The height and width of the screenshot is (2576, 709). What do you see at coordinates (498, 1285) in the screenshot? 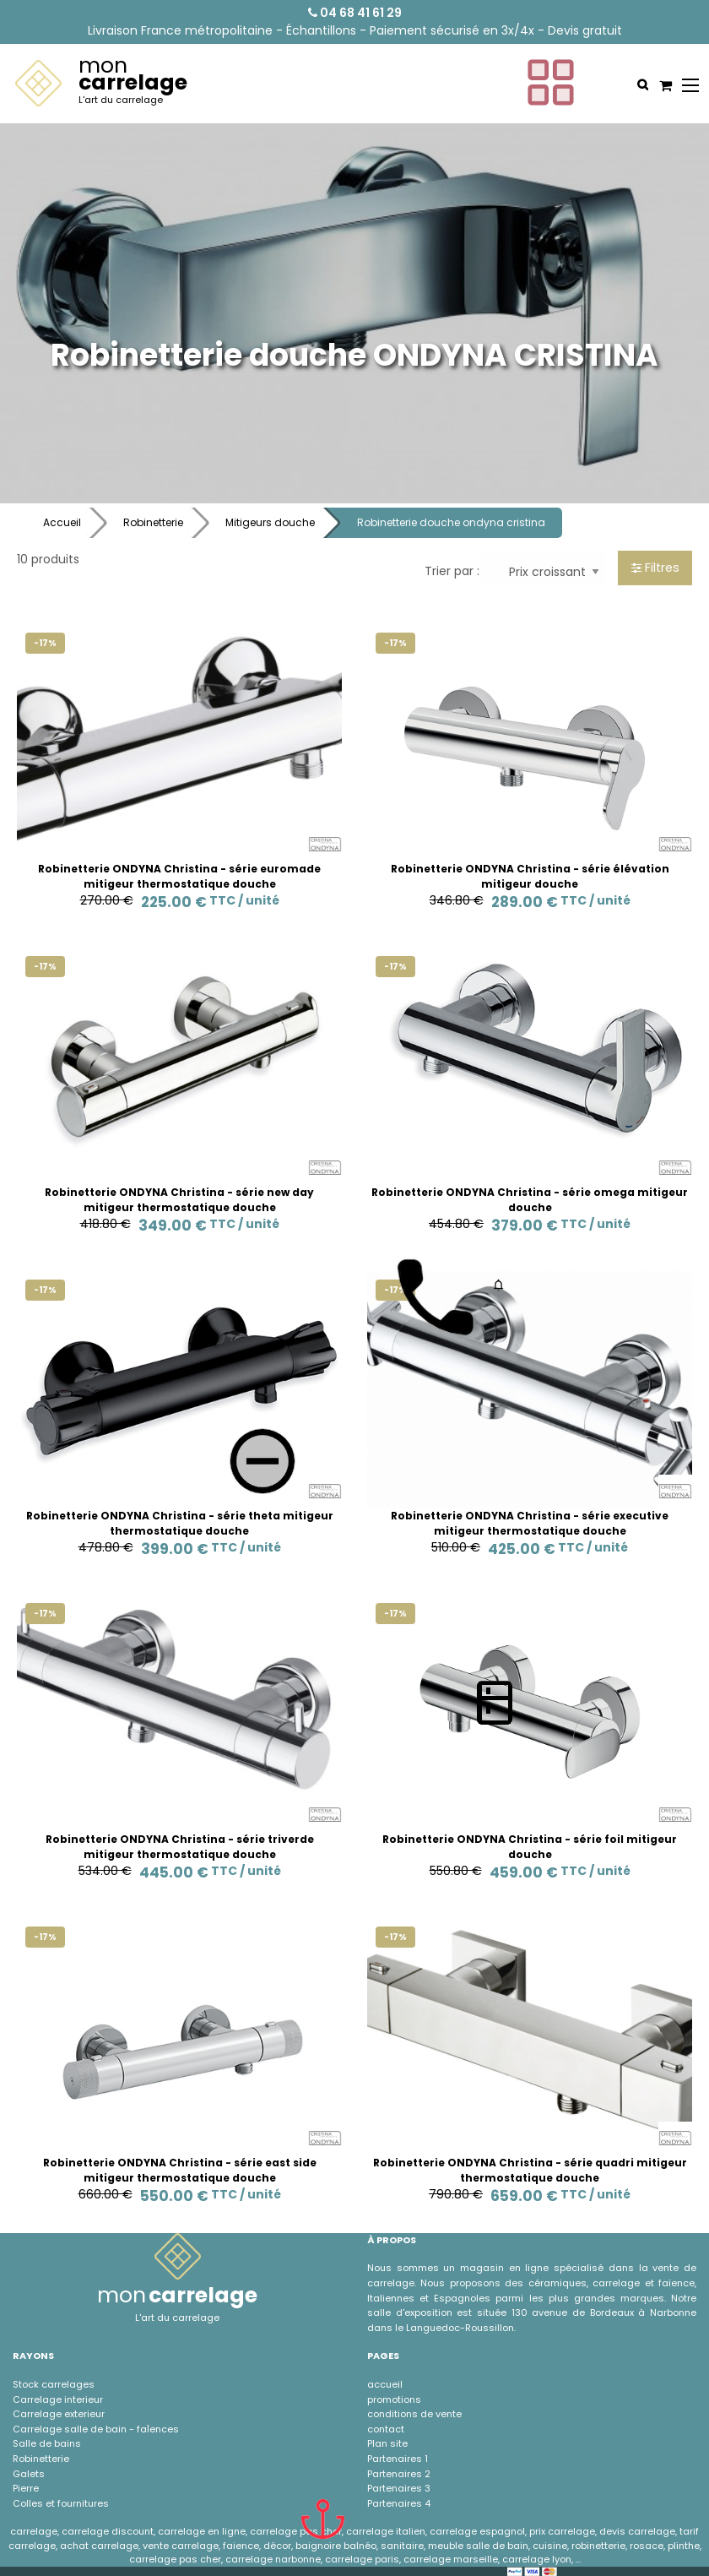
I see `view your notifications` at bounding box center [498, 1285].